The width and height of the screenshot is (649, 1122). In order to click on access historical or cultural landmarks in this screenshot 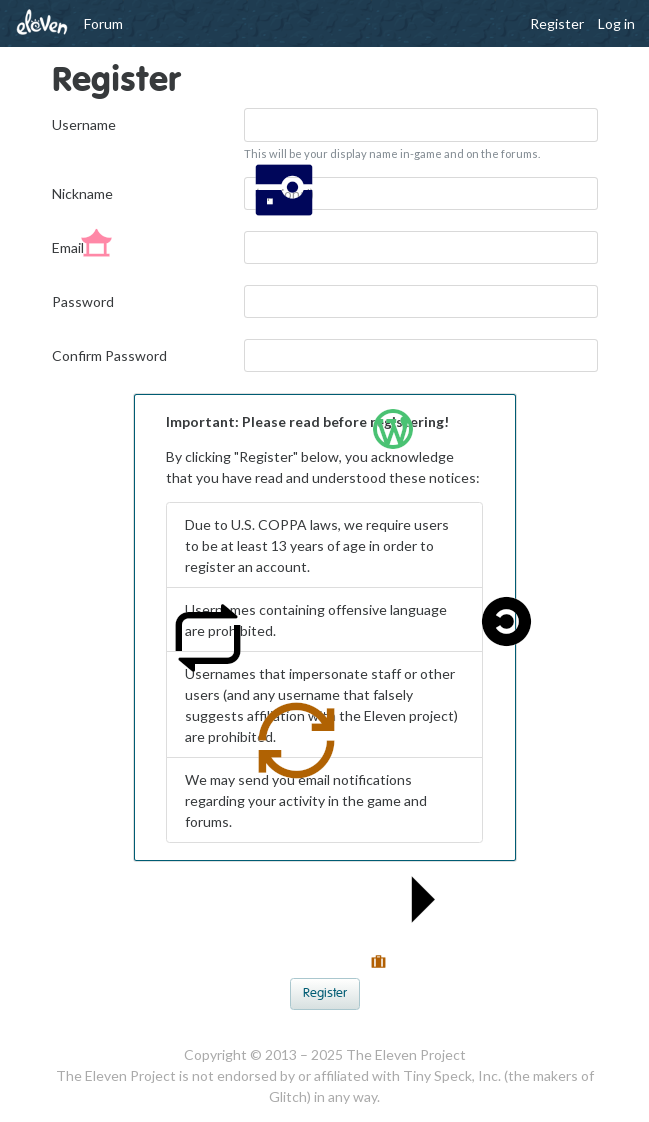, I will do `click(96, 243)`.